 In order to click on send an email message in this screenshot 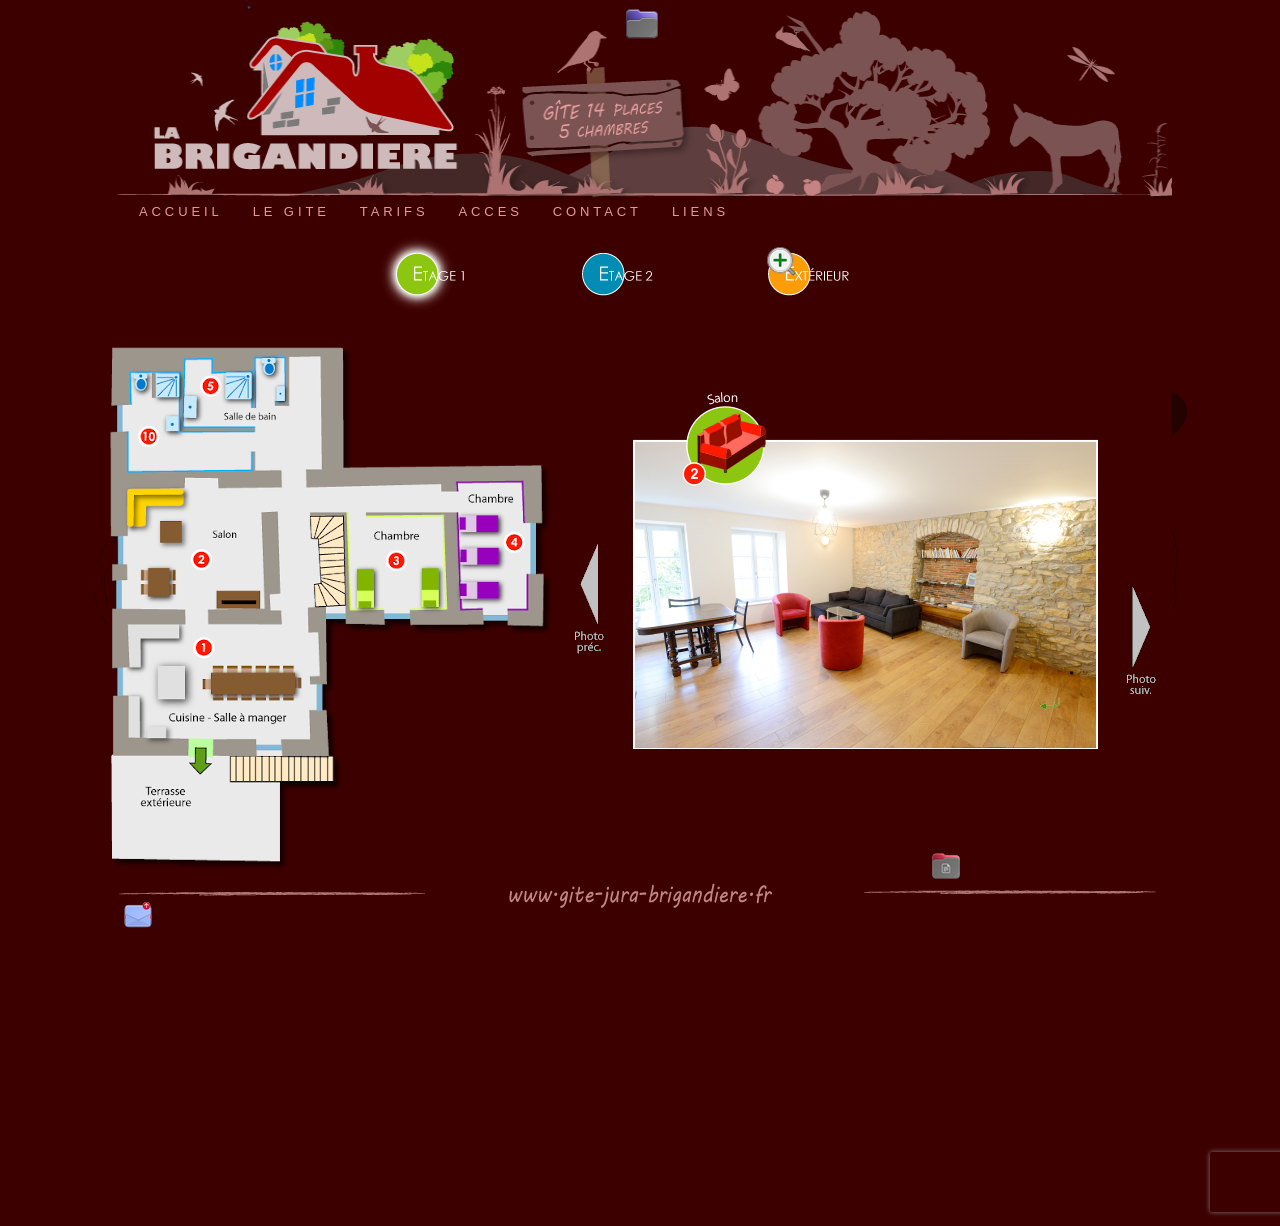, I will do `click(138, 916)`.